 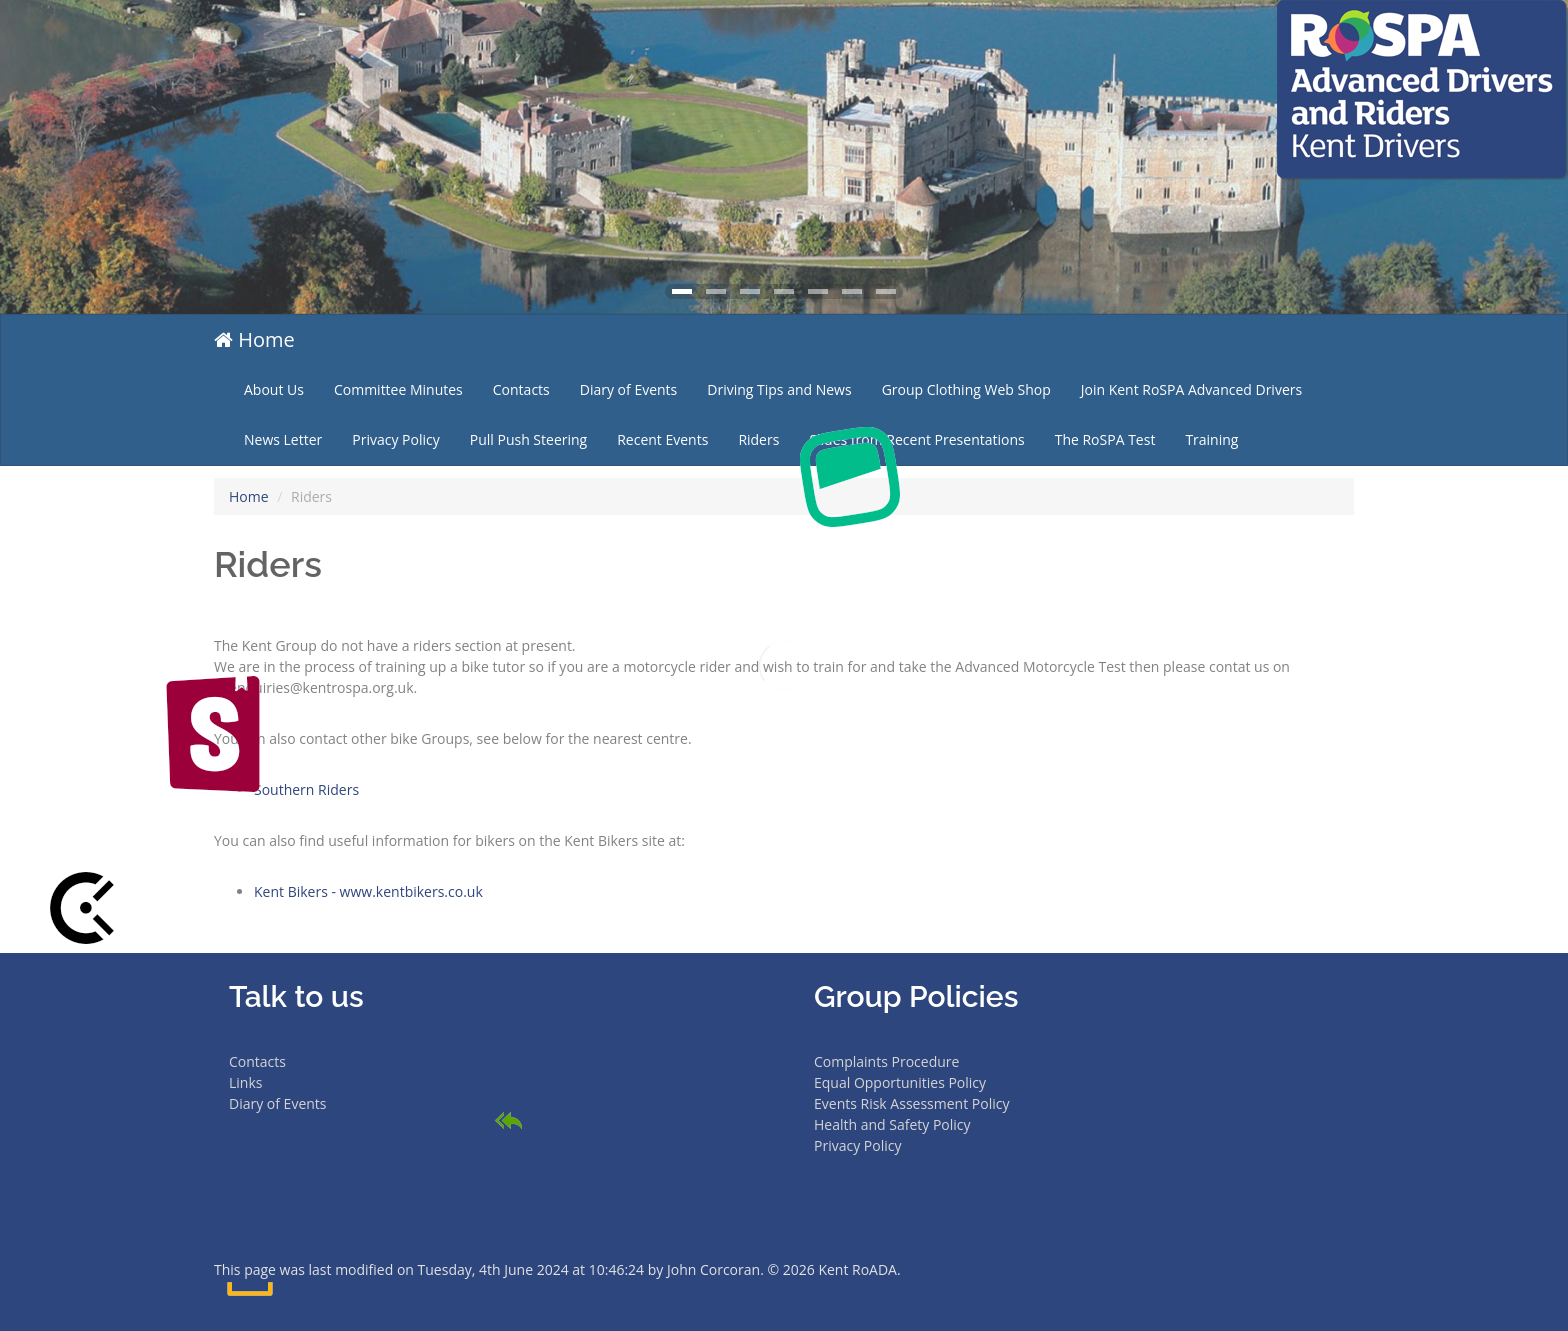 What do you see at coordinates (250, 1289) in the screenshot?
I see `insert a space character in text` at bounding box center [250, 1289].